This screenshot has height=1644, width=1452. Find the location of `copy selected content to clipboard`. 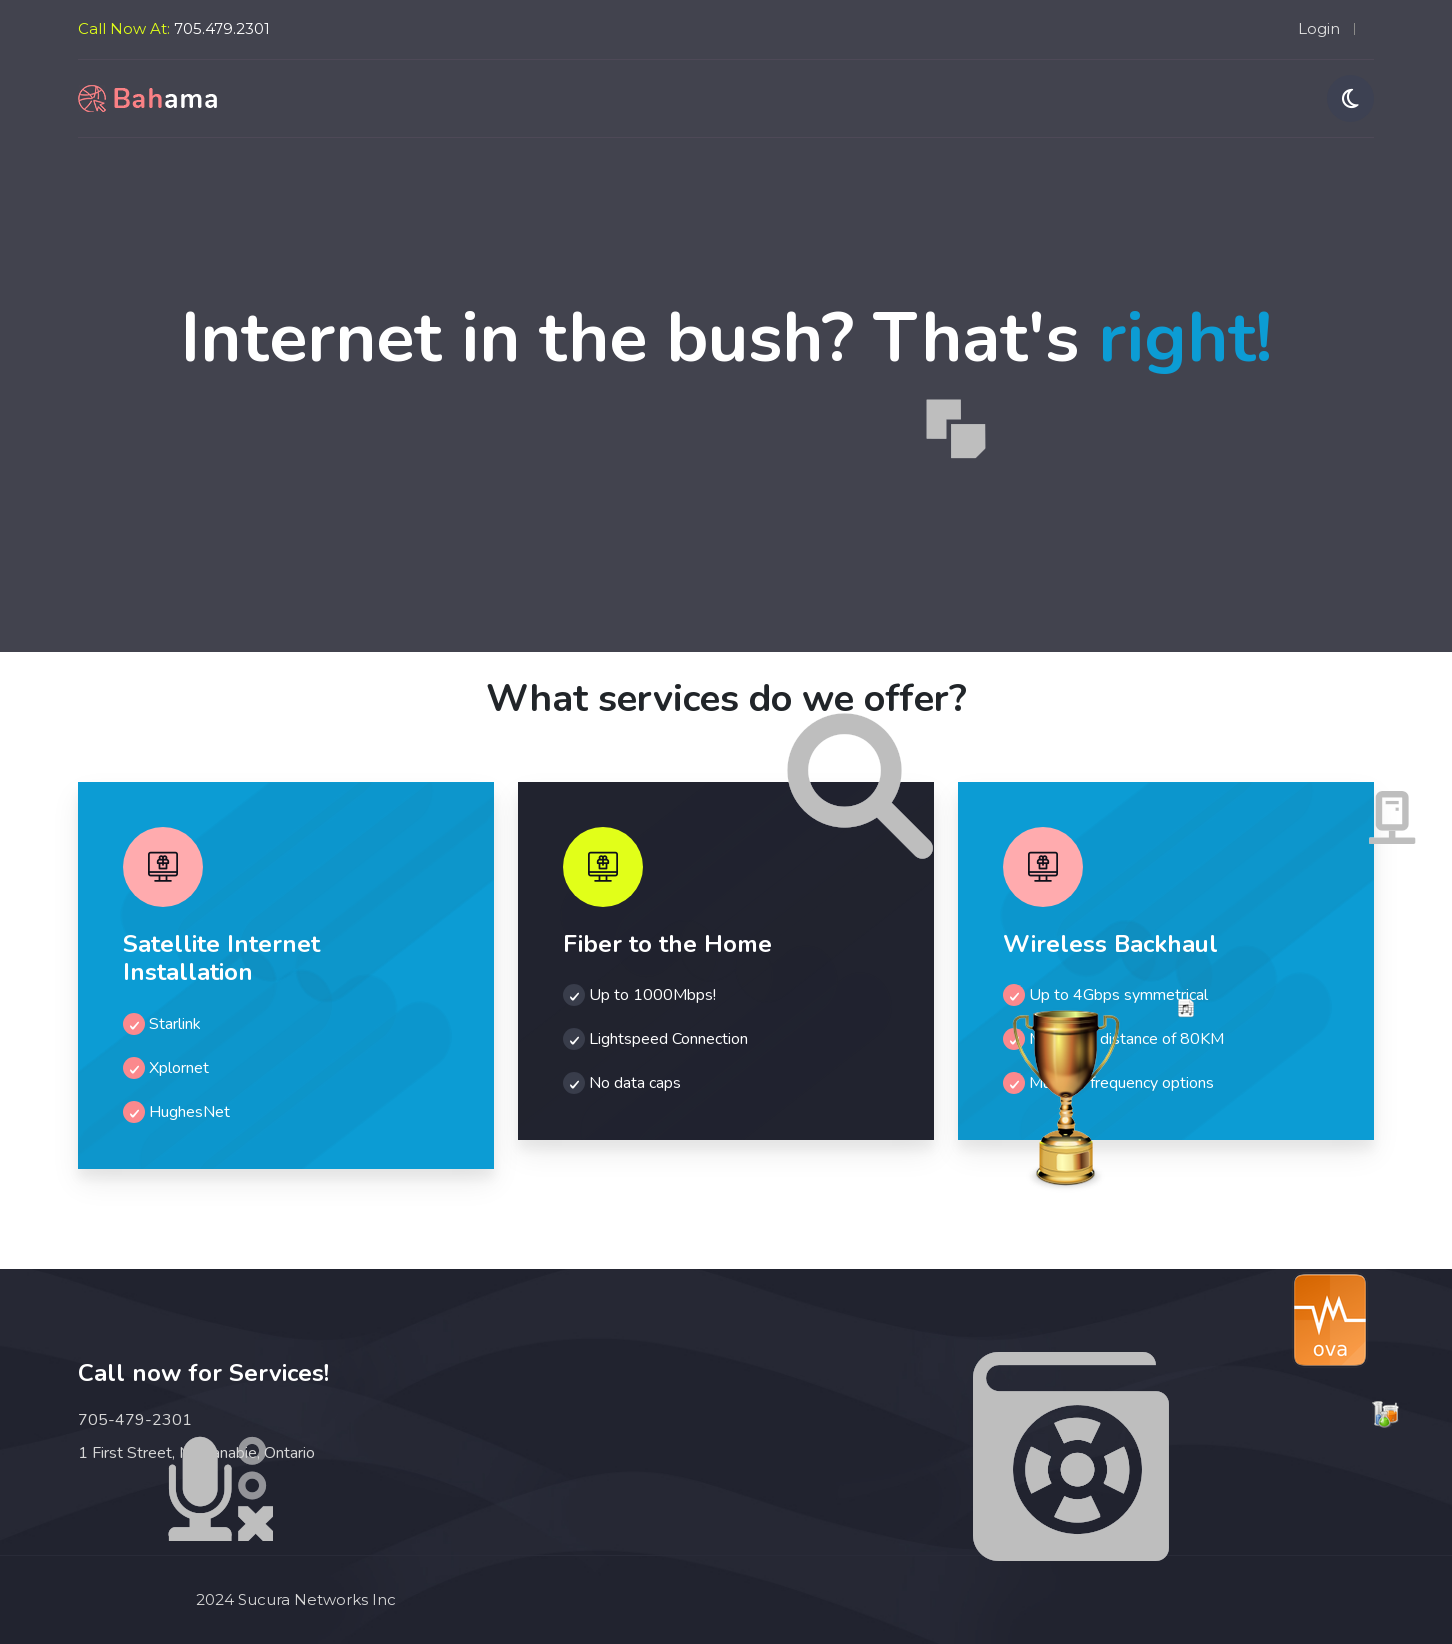

copy selected content to clipboard is located at coordinates (956, 429).